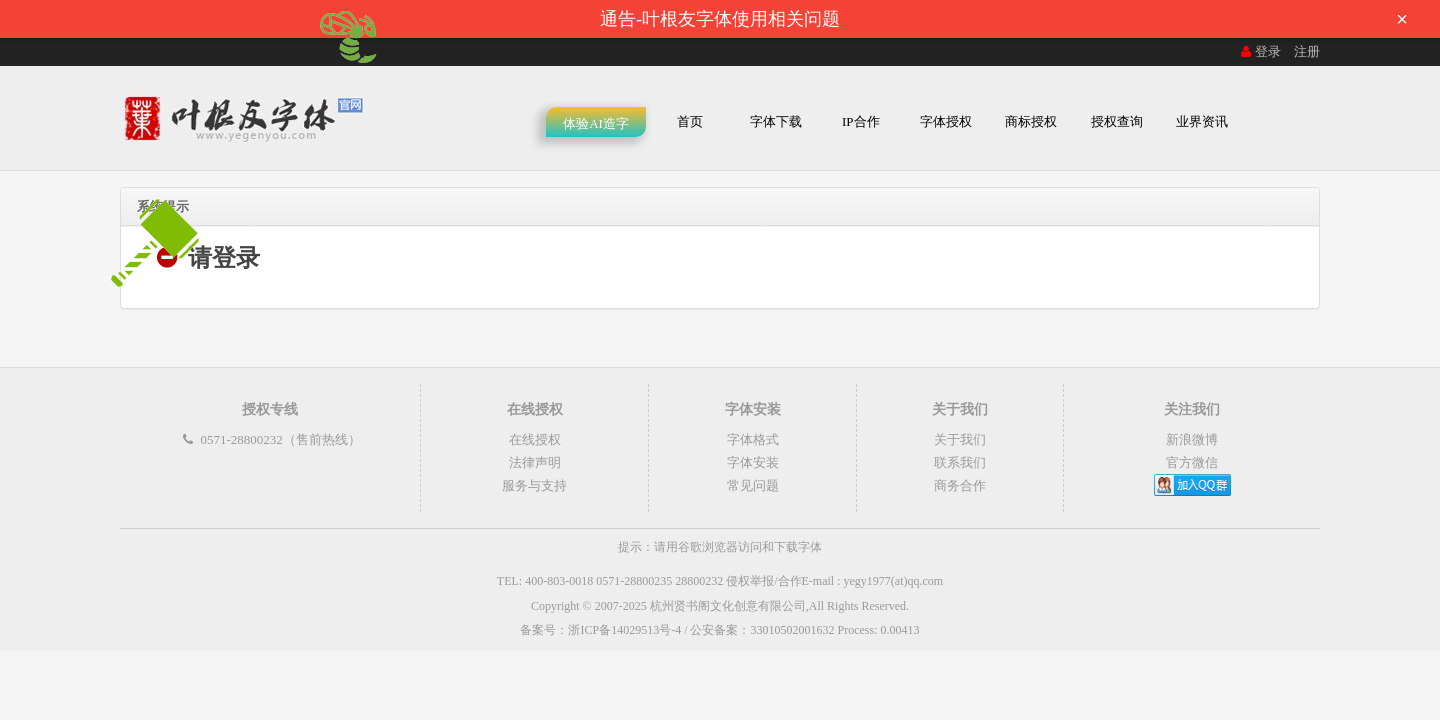 Image resolution: width=1440 pixels, height=720 pixels. I want to click on access Thor or Norse mythology-themed content, so click(154, 243).